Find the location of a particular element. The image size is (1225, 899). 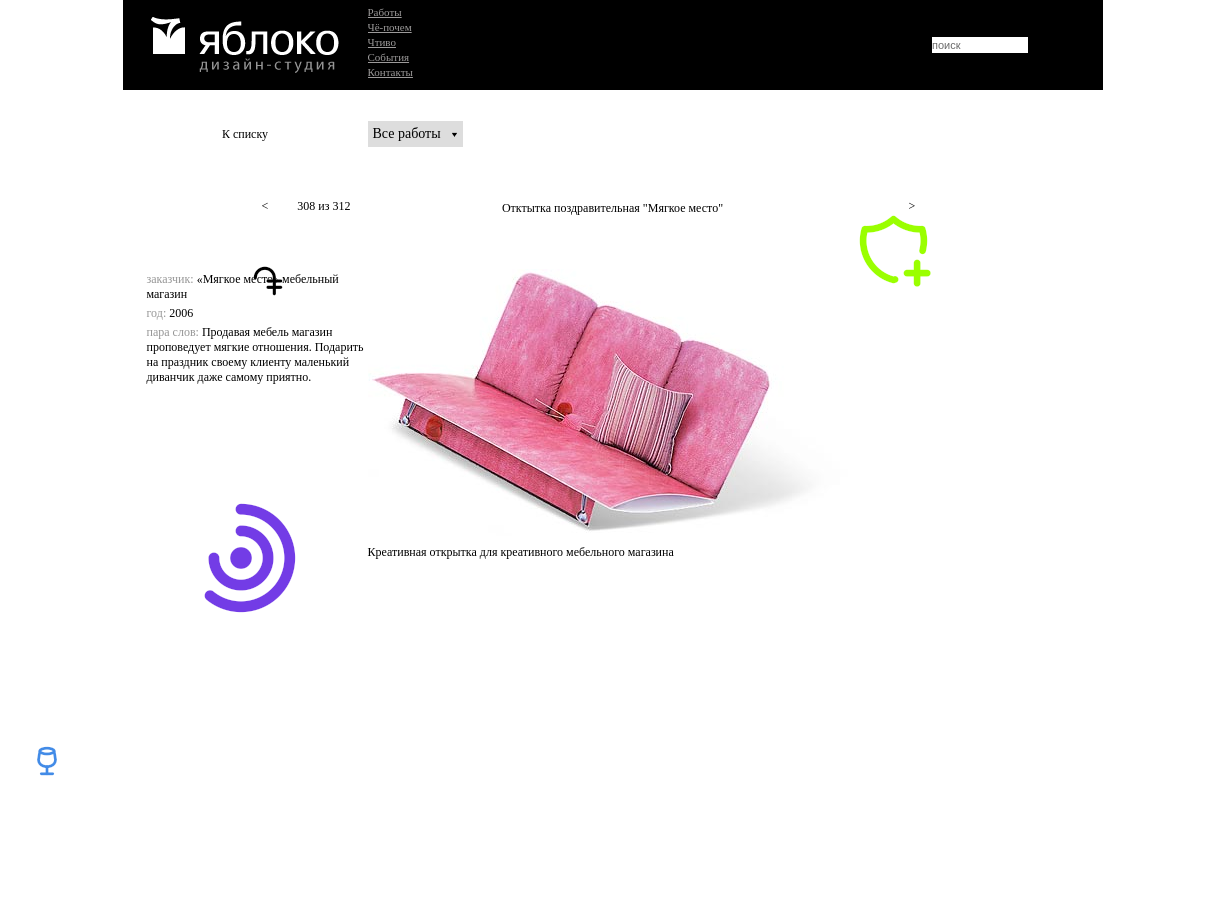

view drink or beverage options is located at coordinates (47, 761).